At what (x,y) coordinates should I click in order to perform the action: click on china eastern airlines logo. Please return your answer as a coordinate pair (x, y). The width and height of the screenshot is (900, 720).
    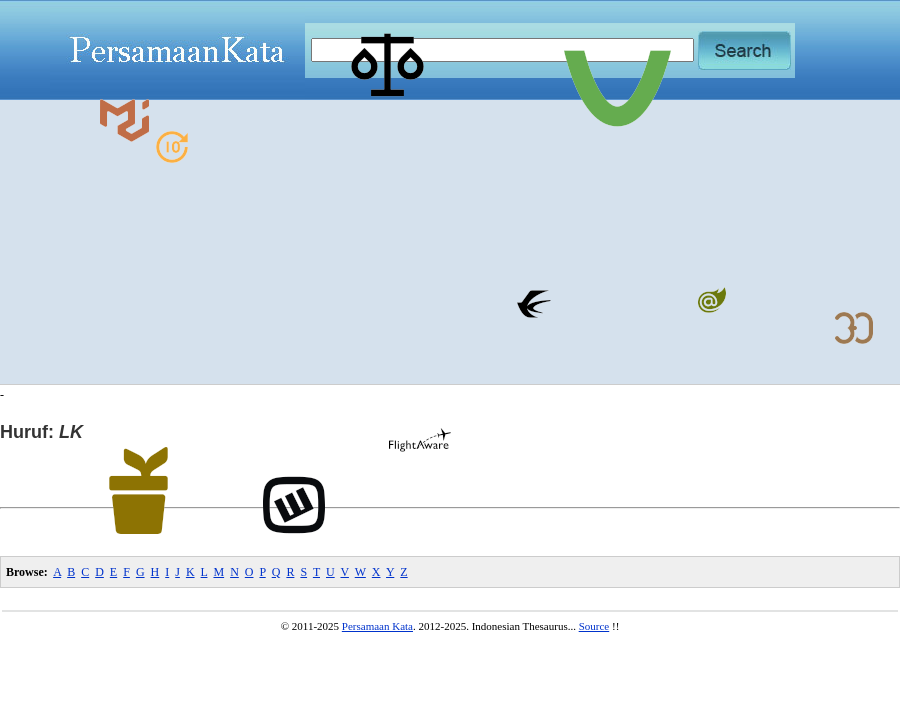
    Looking at the image, I should click on (534, 304).